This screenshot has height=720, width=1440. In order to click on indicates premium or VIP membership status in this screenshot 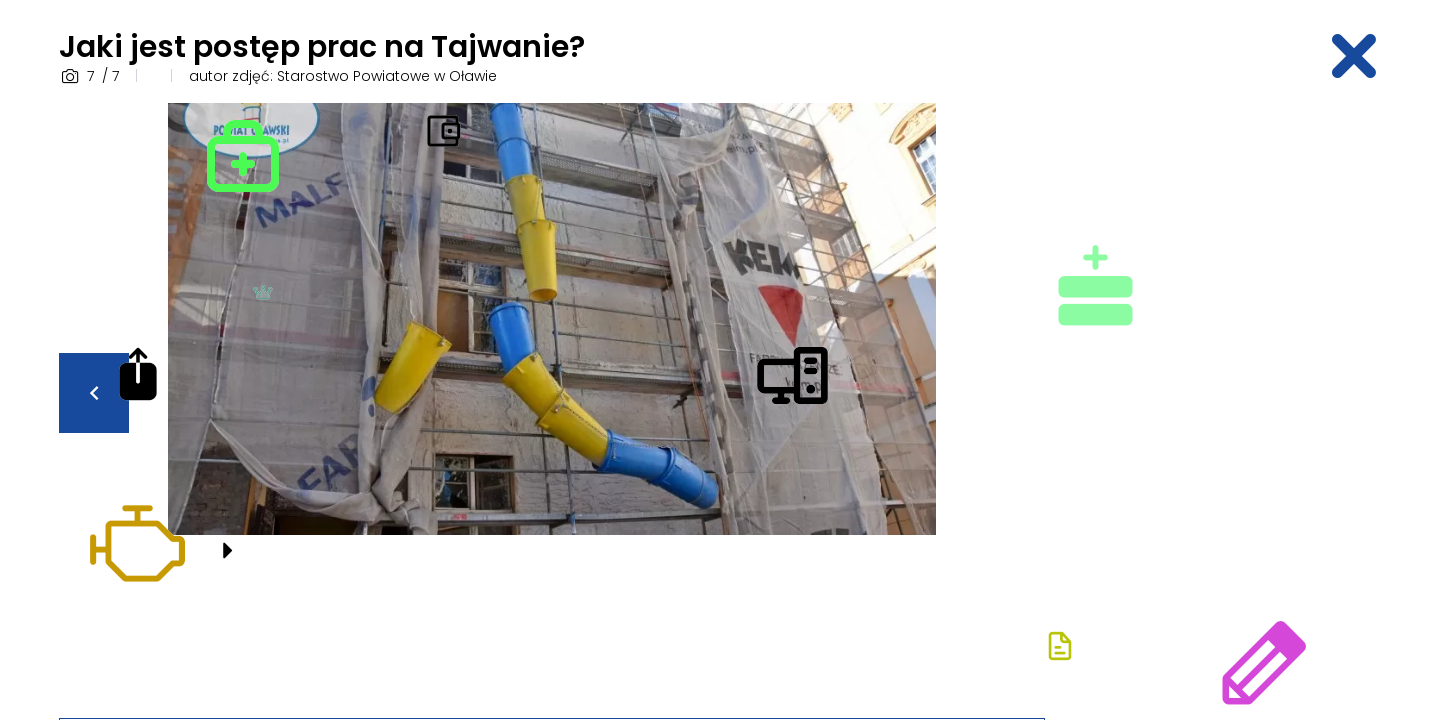, I will do `click(263, 293)`.